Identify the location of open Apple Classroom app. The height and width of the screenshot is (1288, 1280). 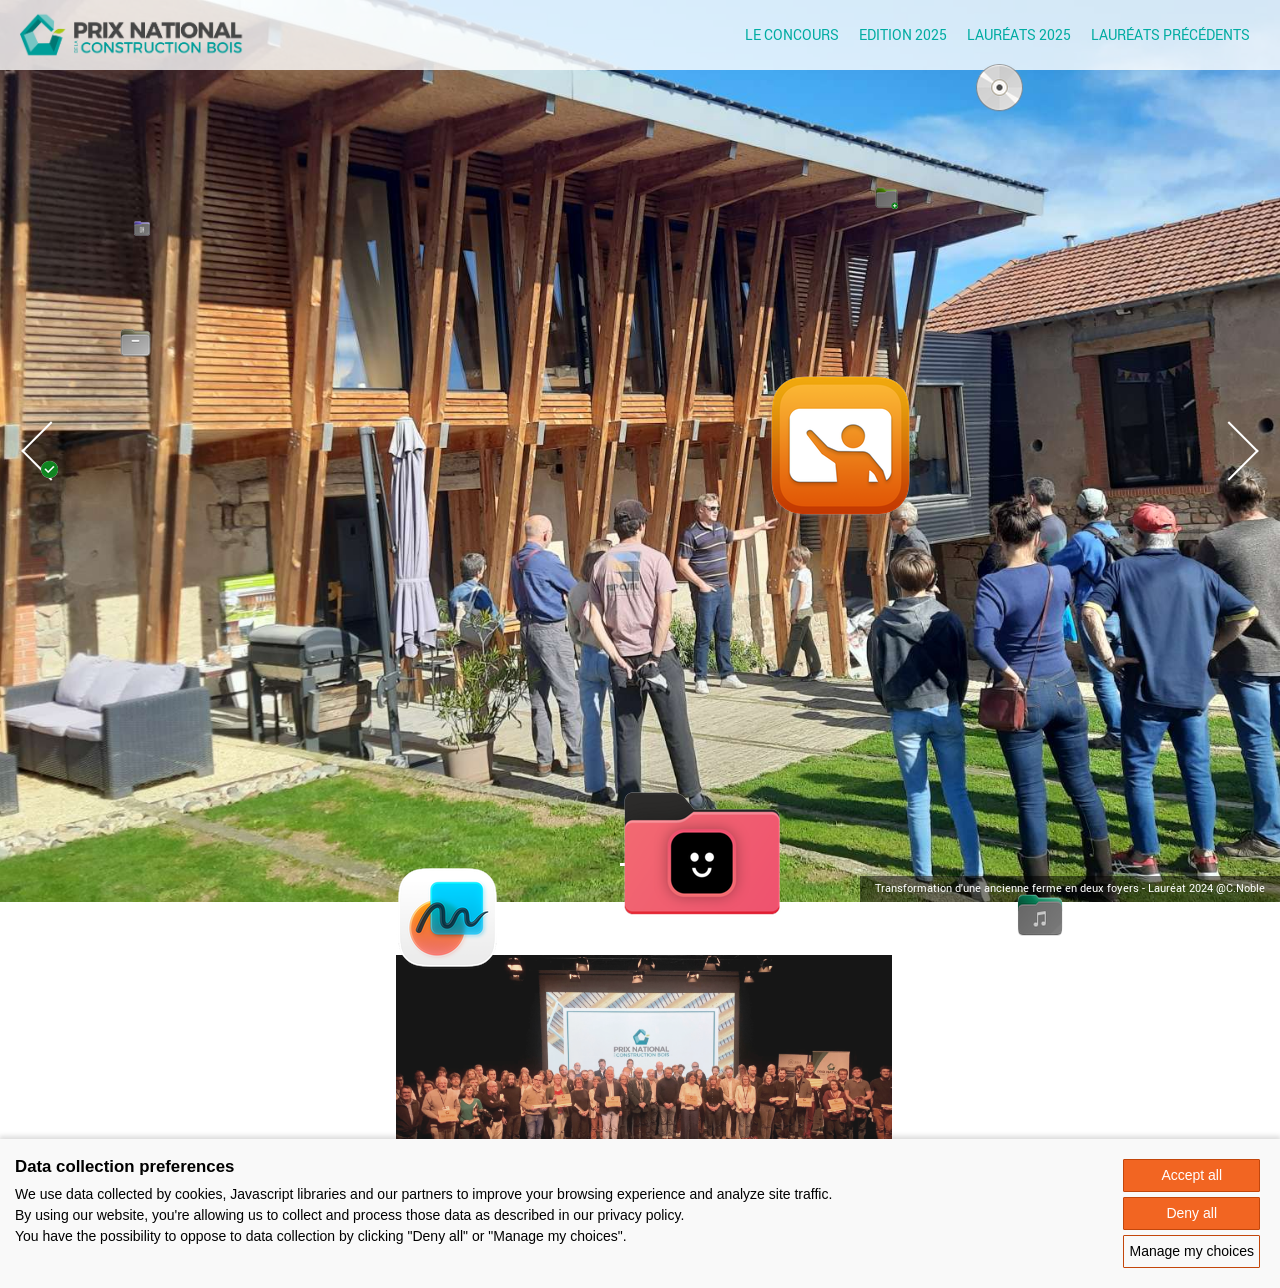
(840, 445).